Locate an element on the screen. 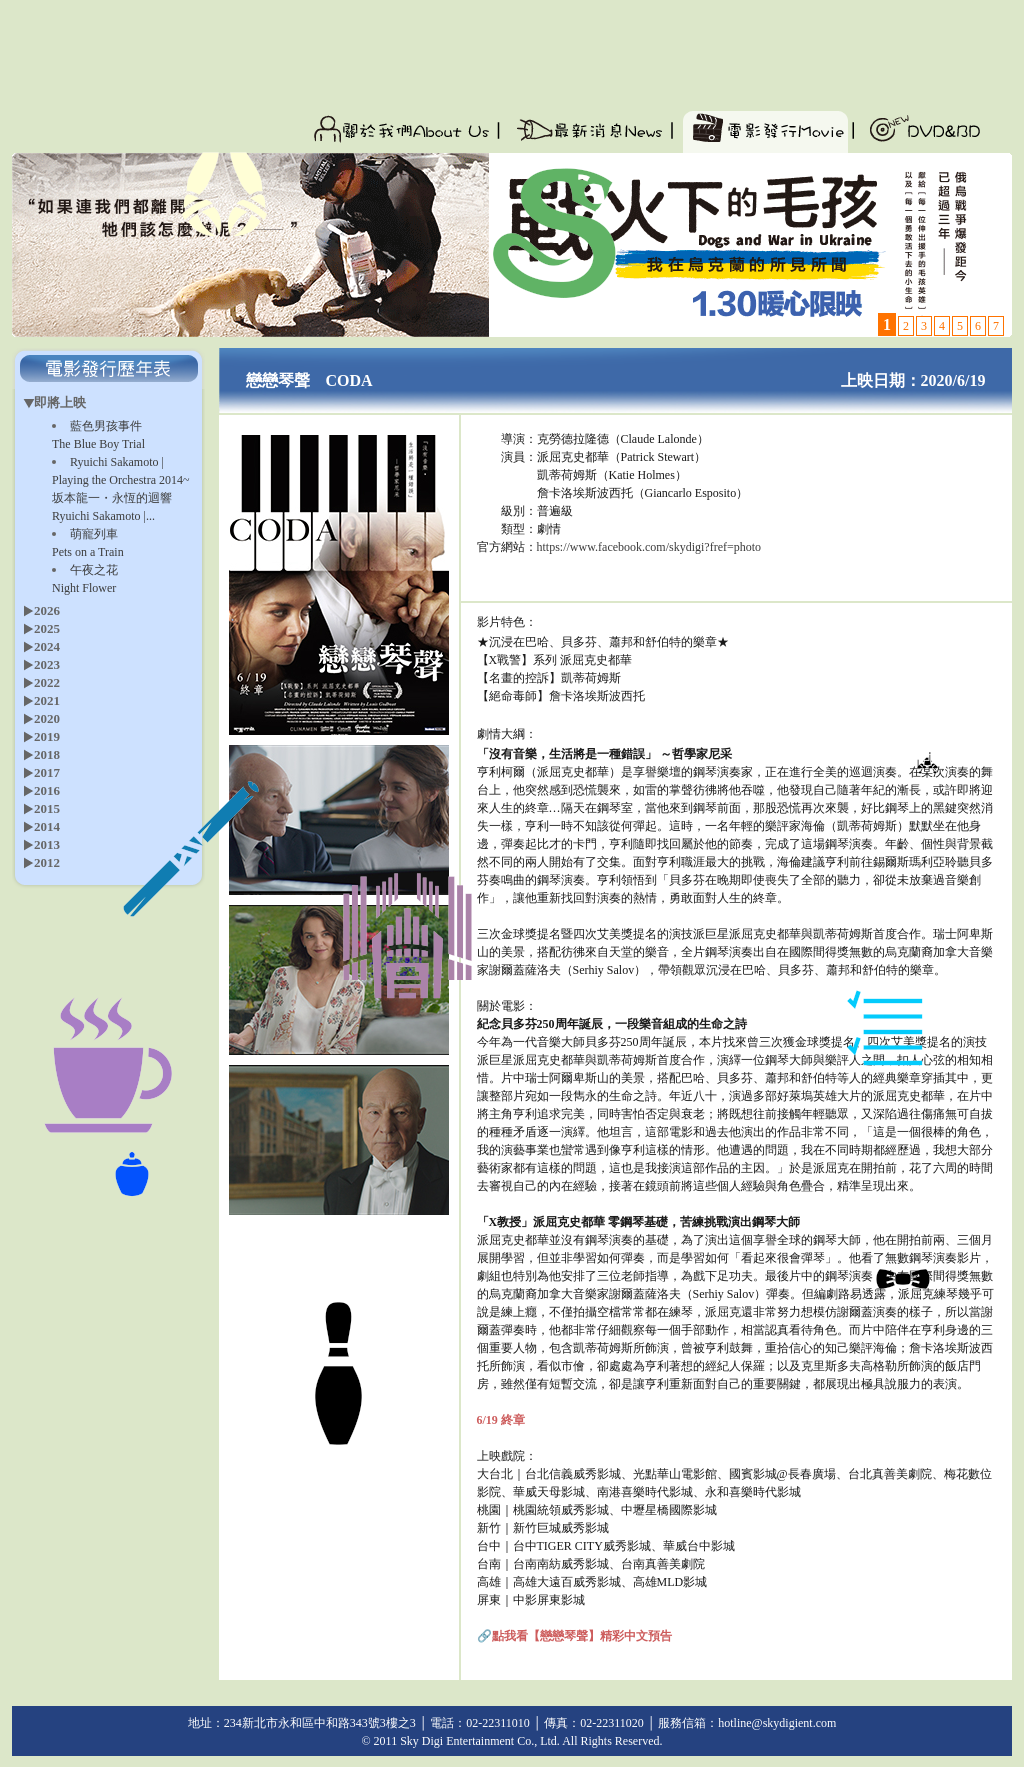 This screenshot has width=1024, height=1767. mars pathfinder rover or space exploration feature is located at coordinates (927, 763).